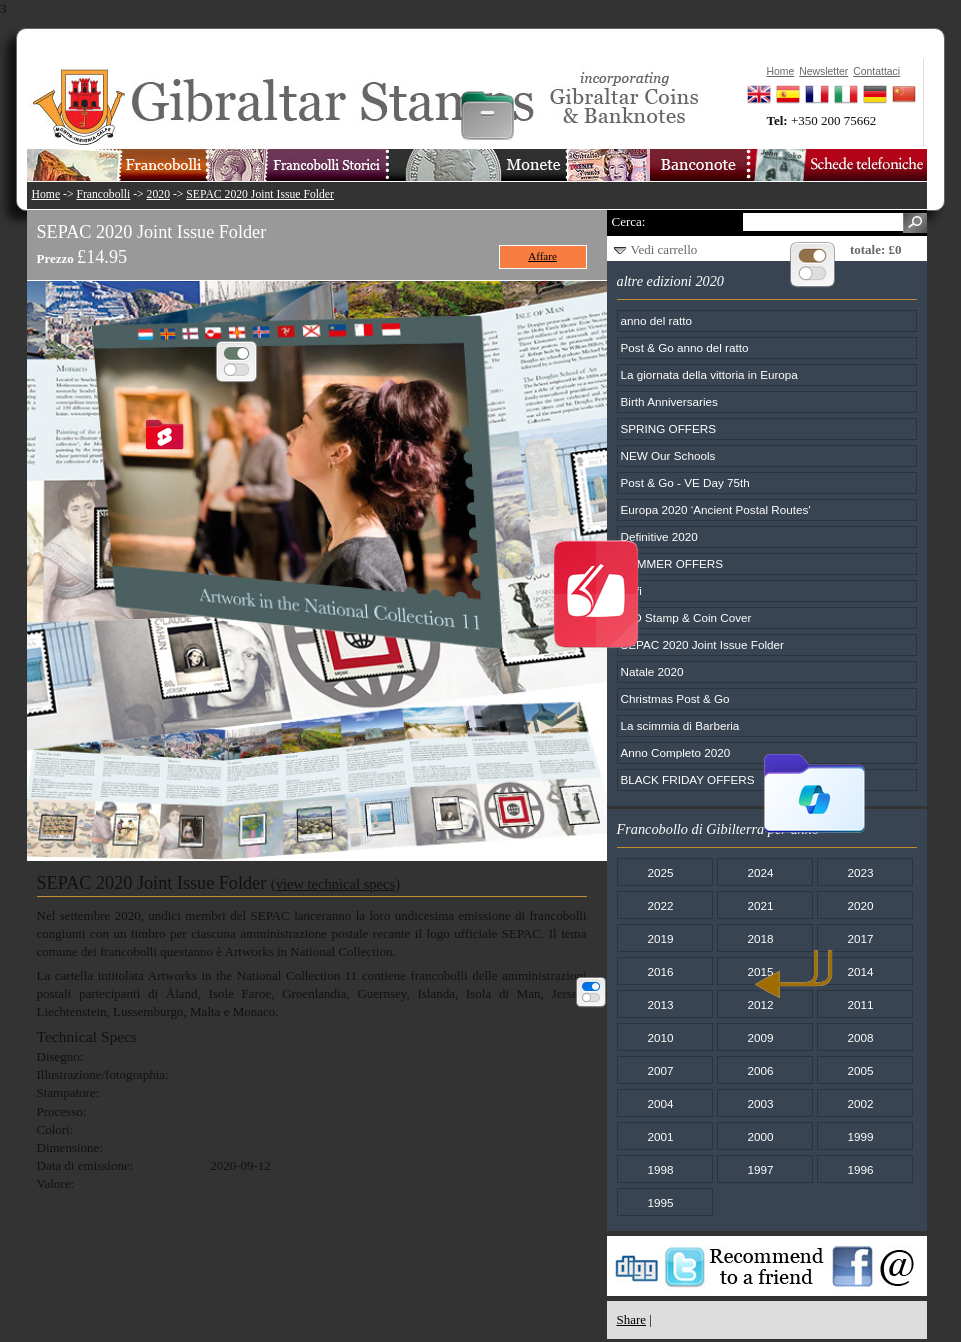 The height and width of the screenshot is (1342, 961). Describe the element at coordinates (814, 796) in the screenshot. I see `open folder containing Microsoft Copilot files` at that location.